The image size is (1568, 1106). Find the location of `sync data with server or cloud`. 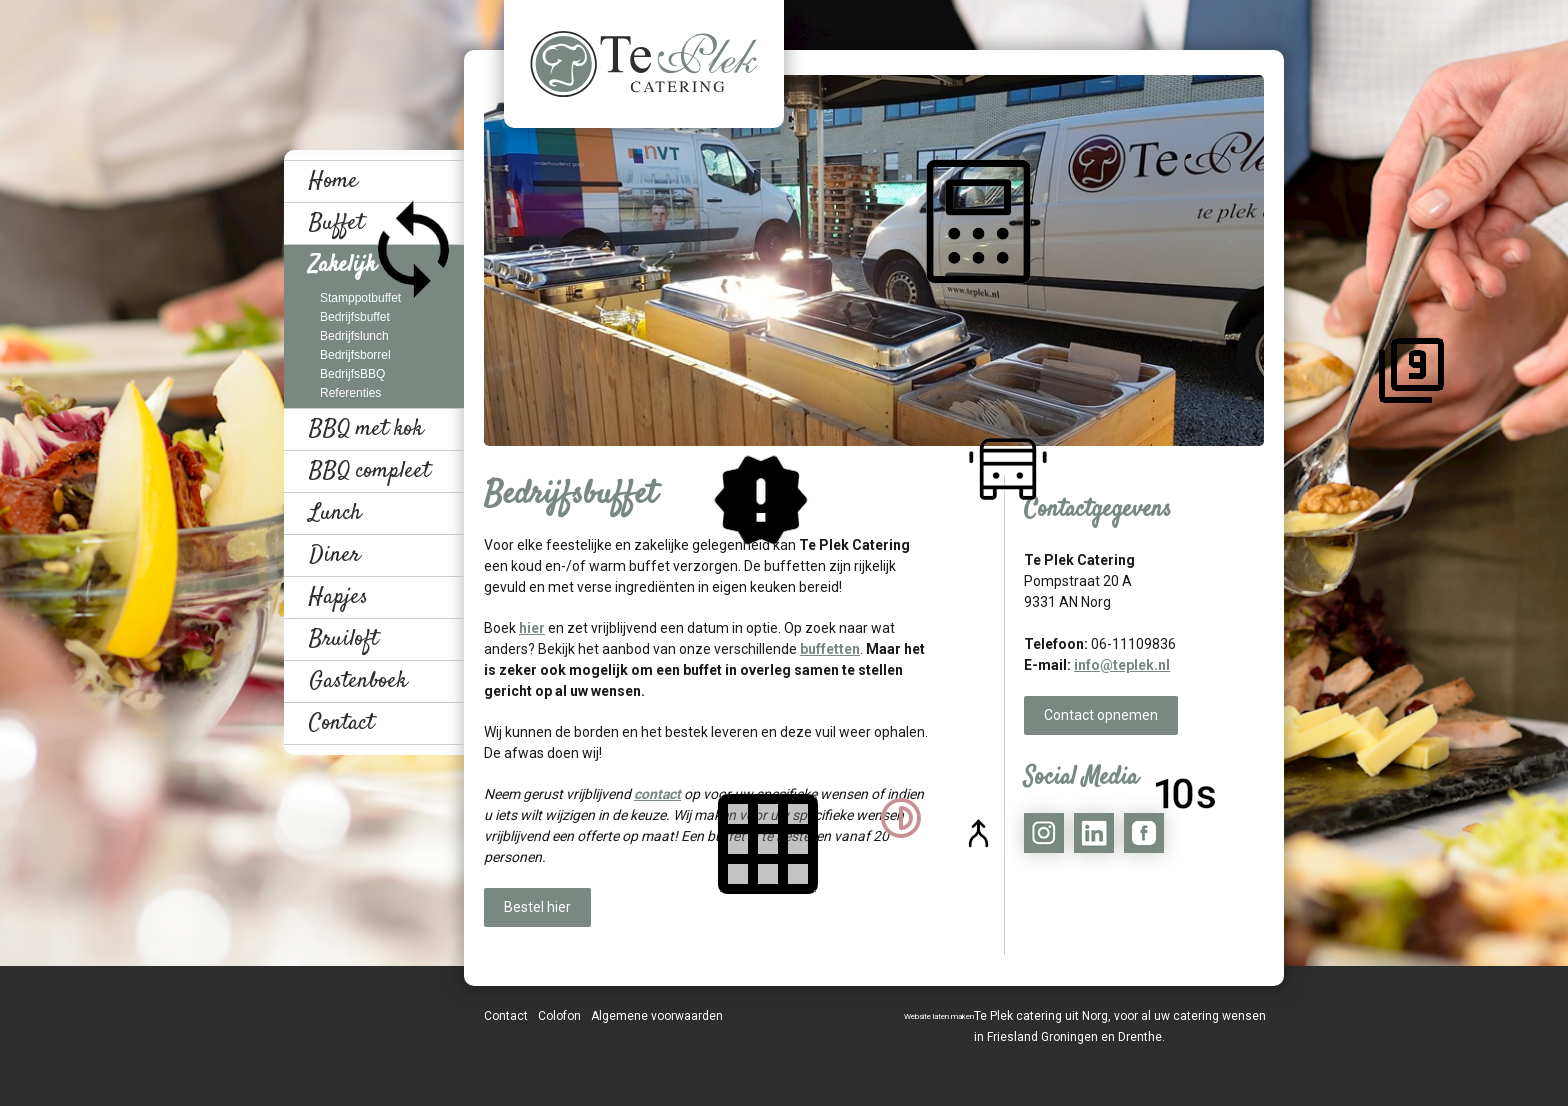

sync data with server or cloud is located at coordinates (413, 249).